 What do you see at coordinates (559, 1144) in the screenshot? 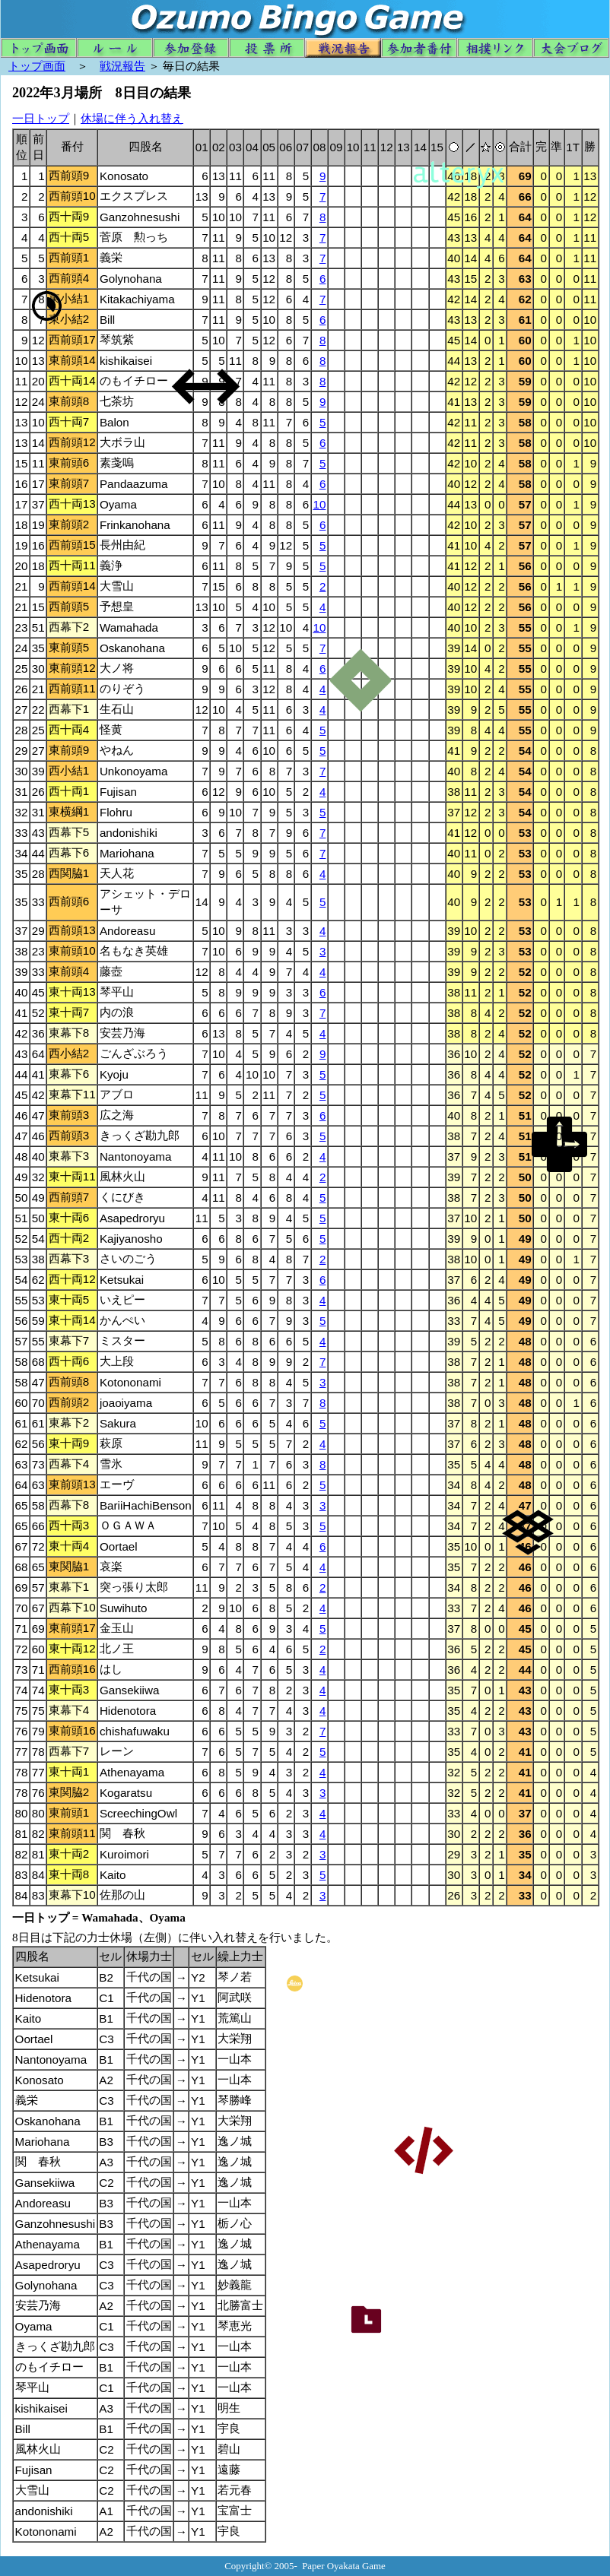
I see `open RescueTime app` at bounding box center [559, 1144].